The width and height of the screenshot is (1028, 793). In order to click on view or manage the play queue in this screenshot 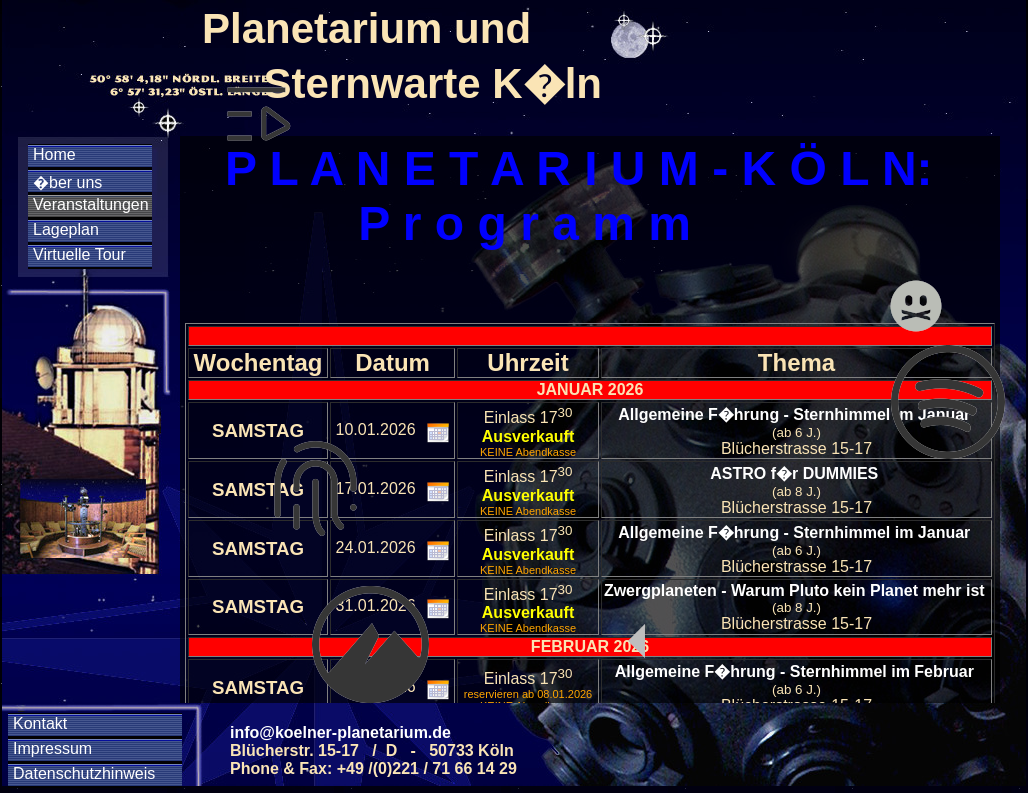, I will do `click(256, 111)`.